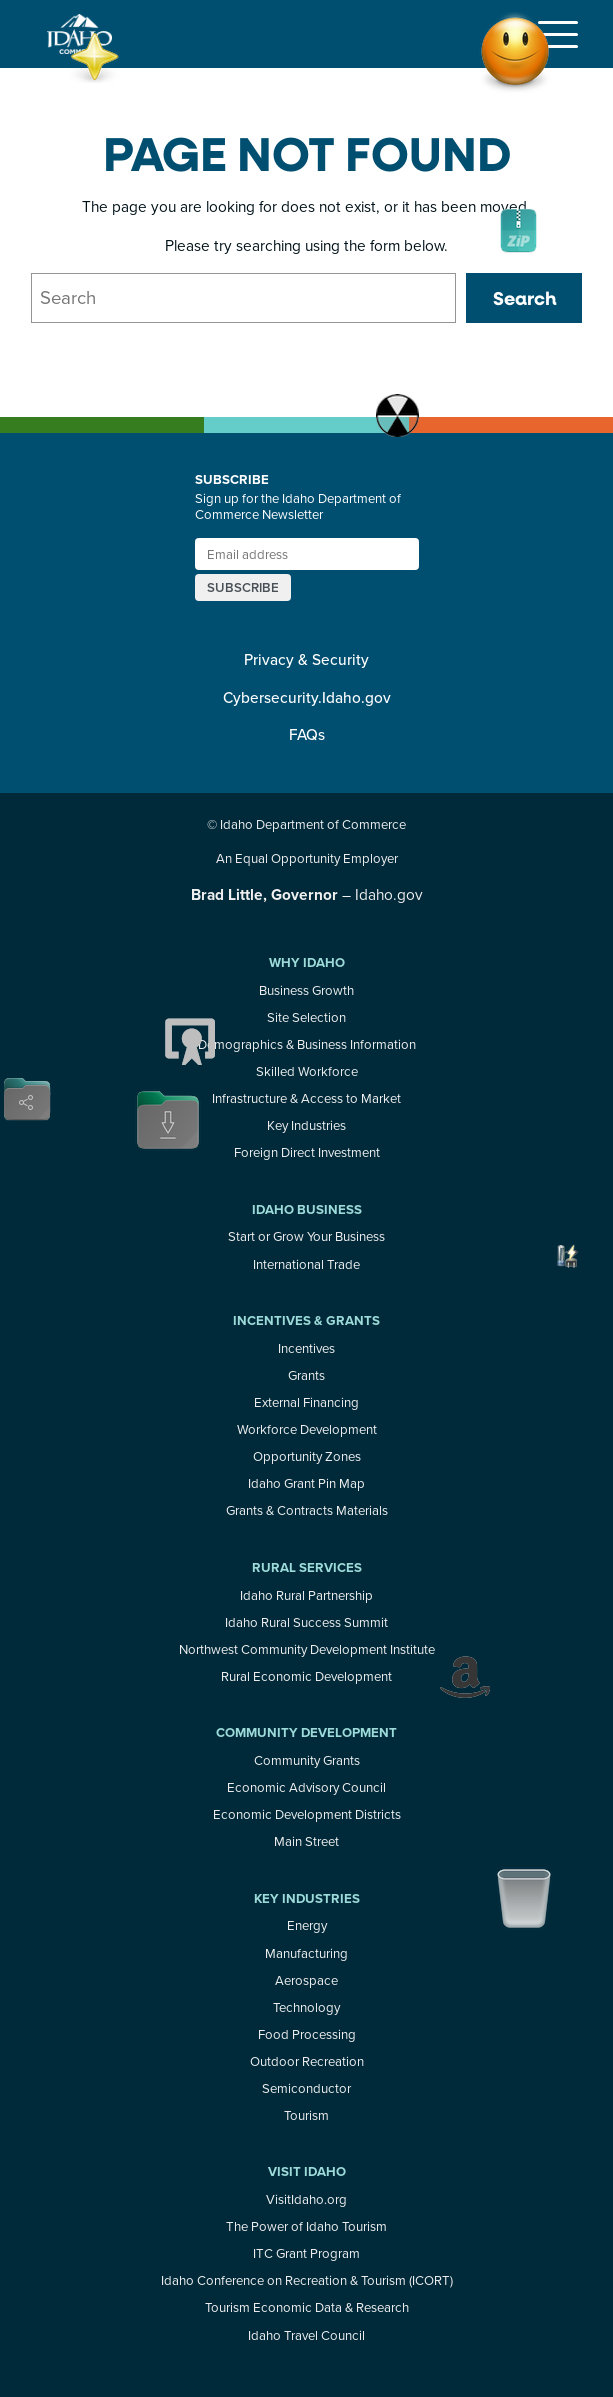 The width and height of the screenshot is (613, 2397). What do you see at coordinates (515, 54) in the screenshot?
I see `add an emoji or reaction to a message` at bounding box center [515, 54].